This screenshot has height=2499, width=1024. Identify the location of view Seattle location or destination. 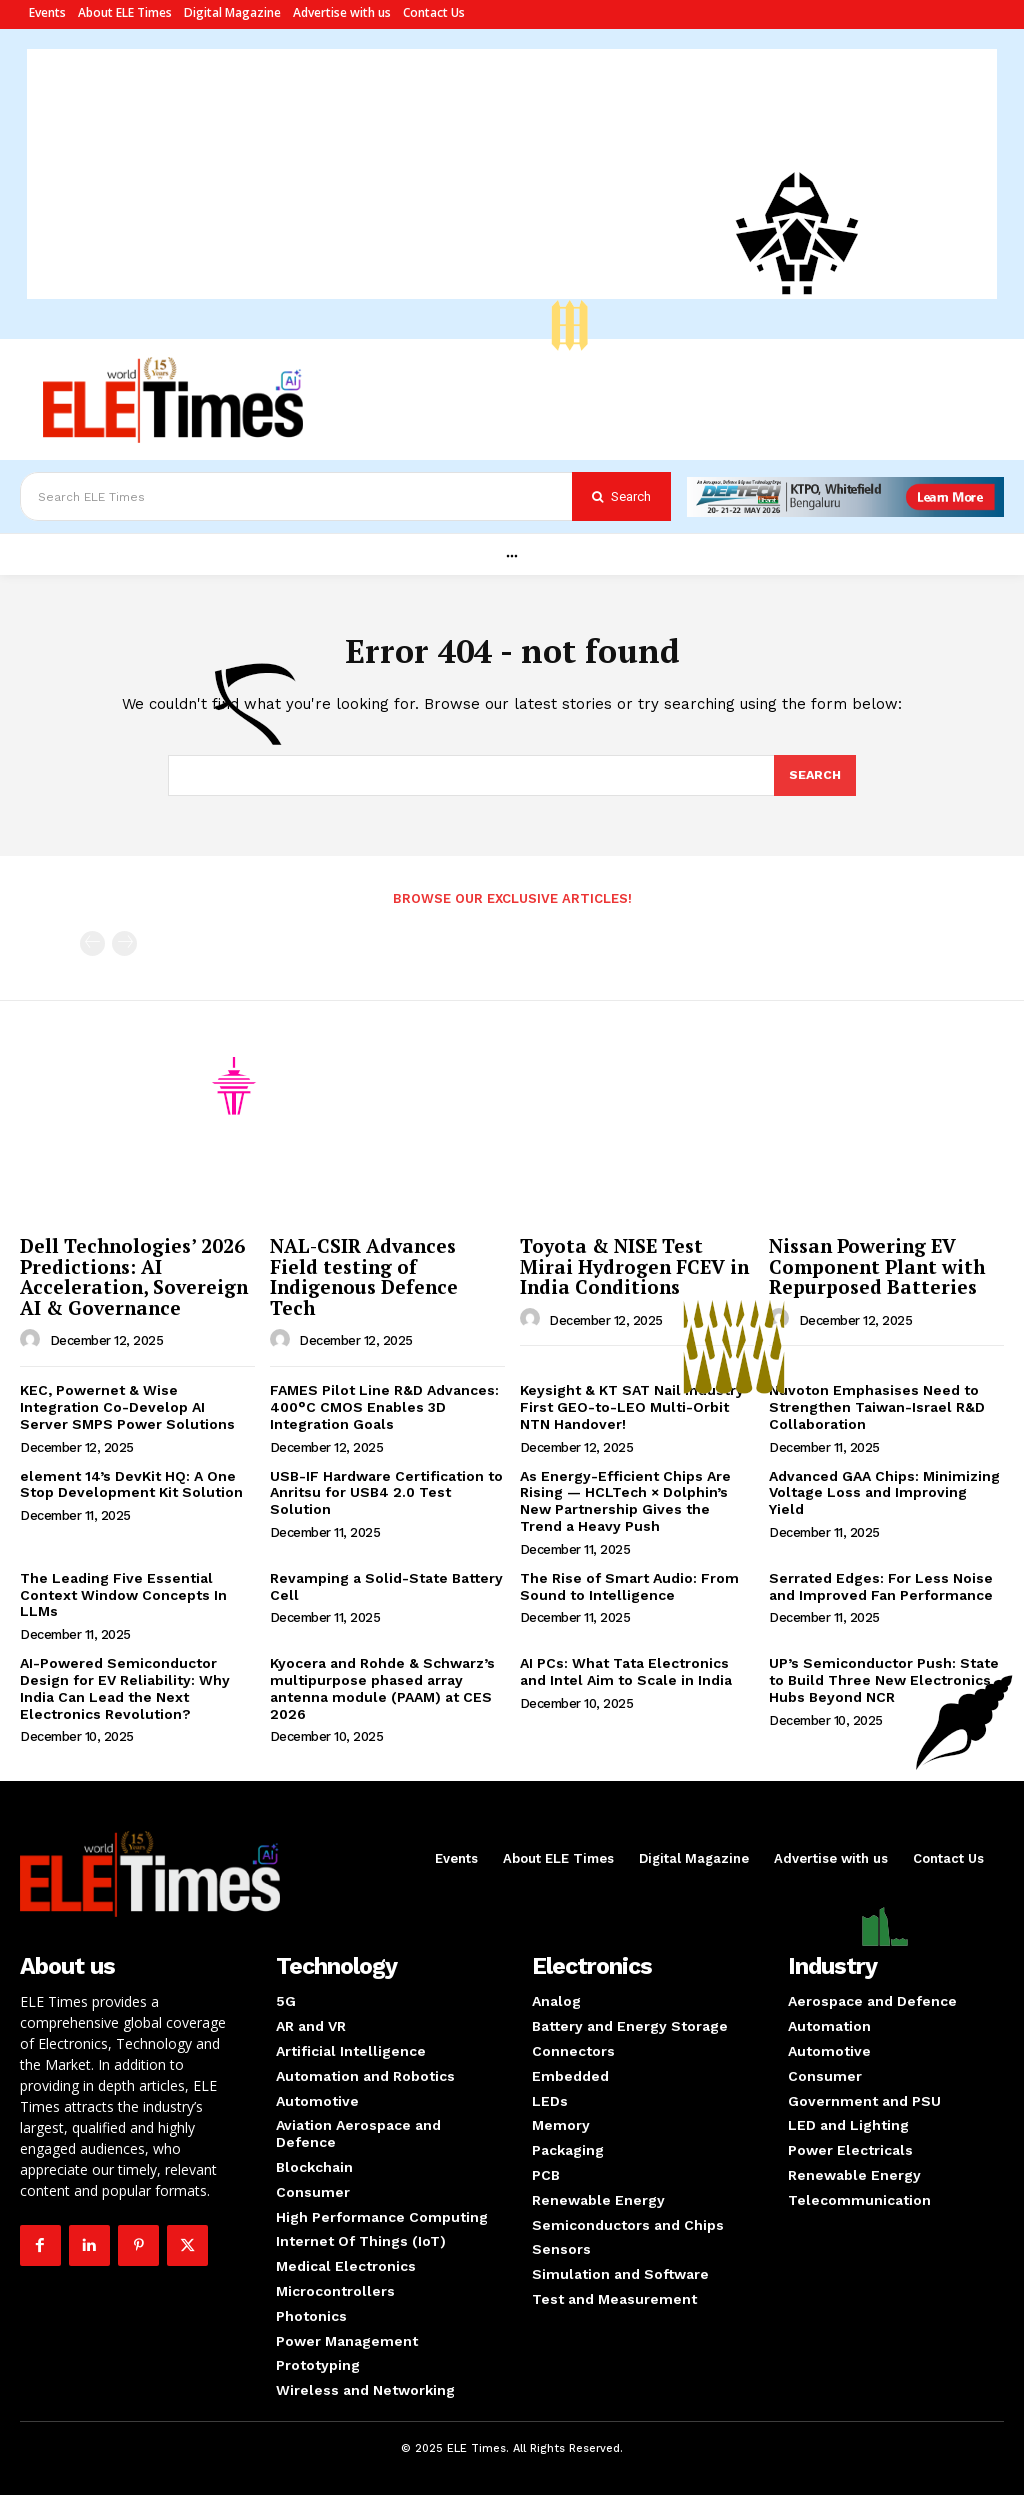
(234, 1085).